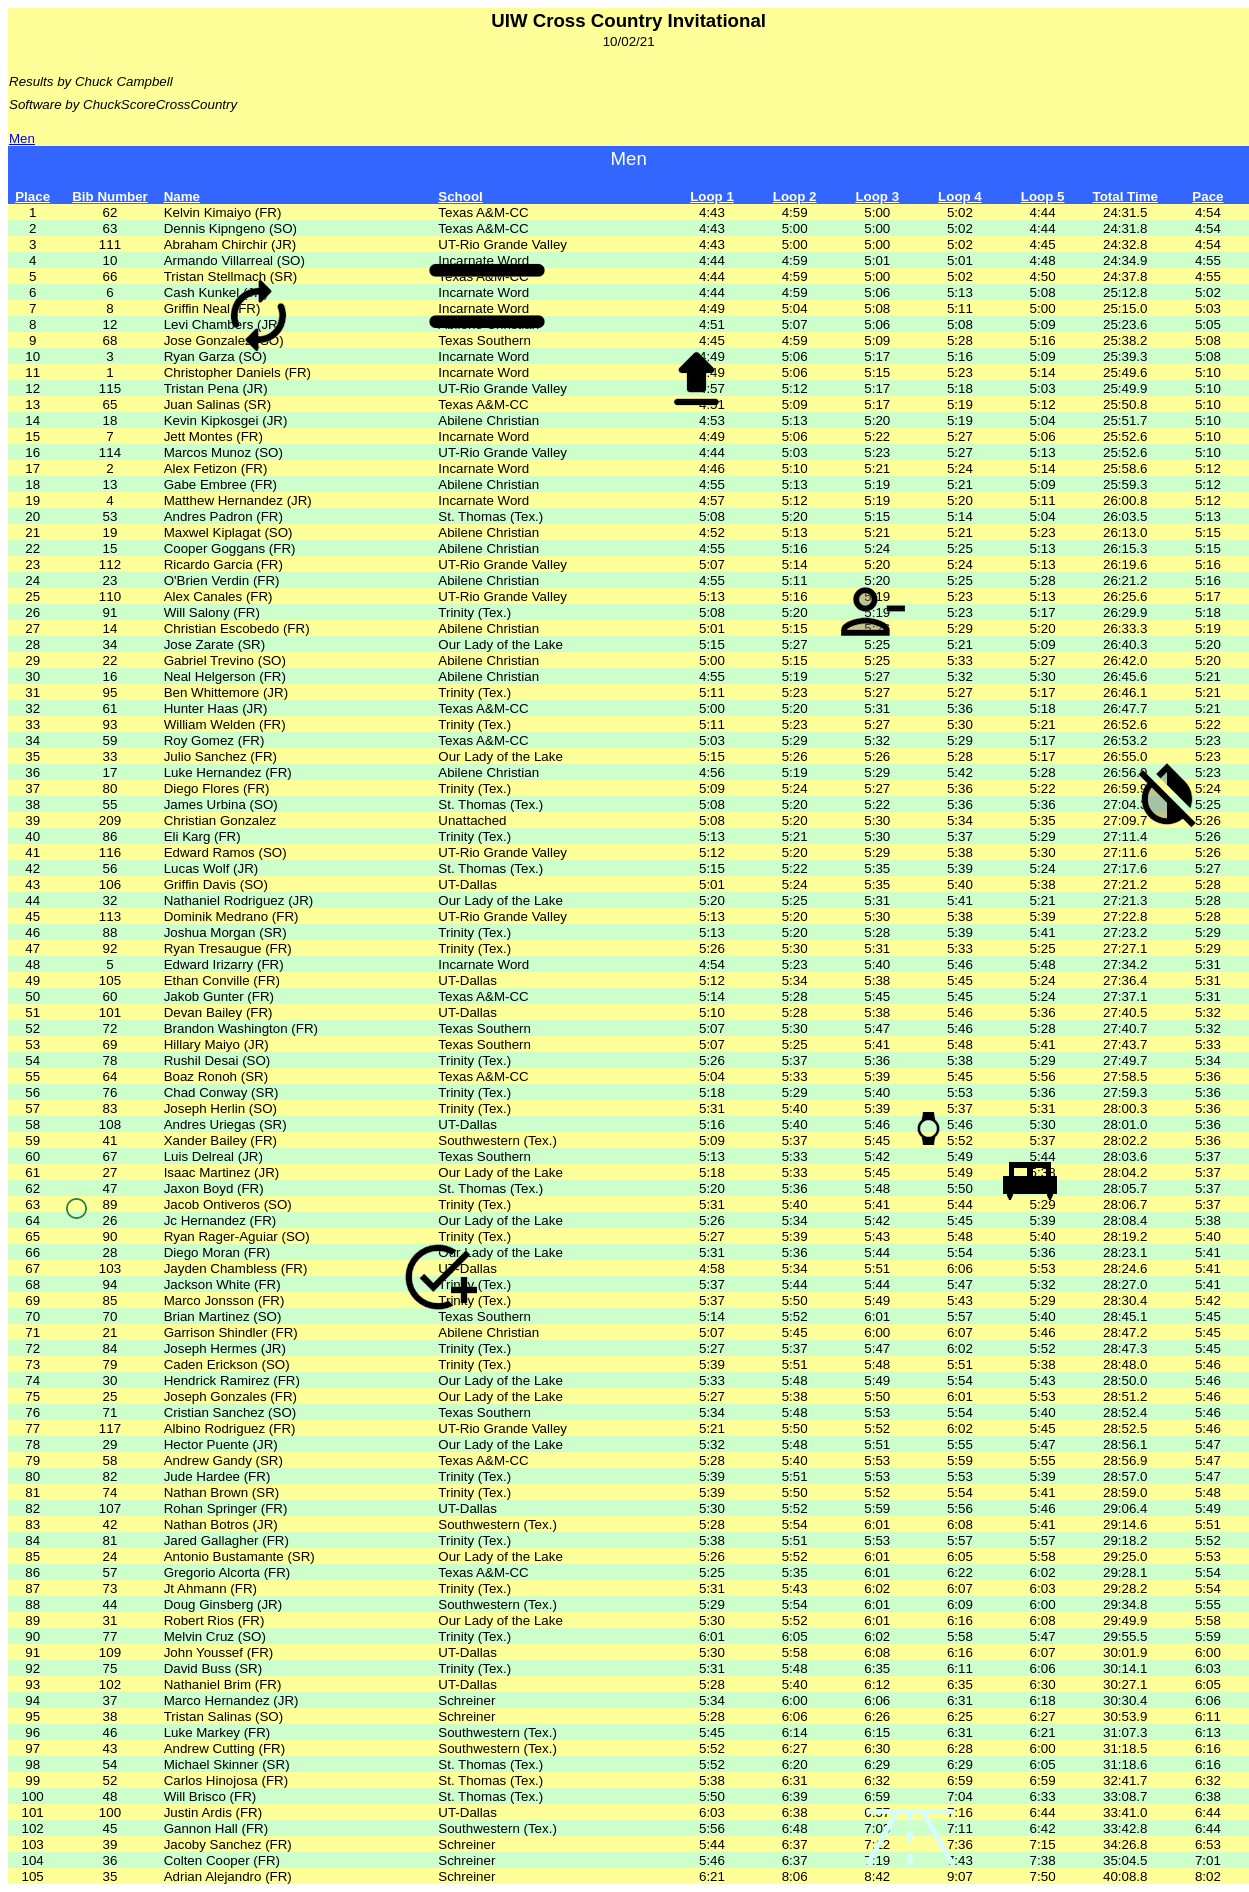 The image size is (1249, 1892). Describe the element at coordinates (910, 1837) in the screenshot. I see `view directions or navigation route` at that location.